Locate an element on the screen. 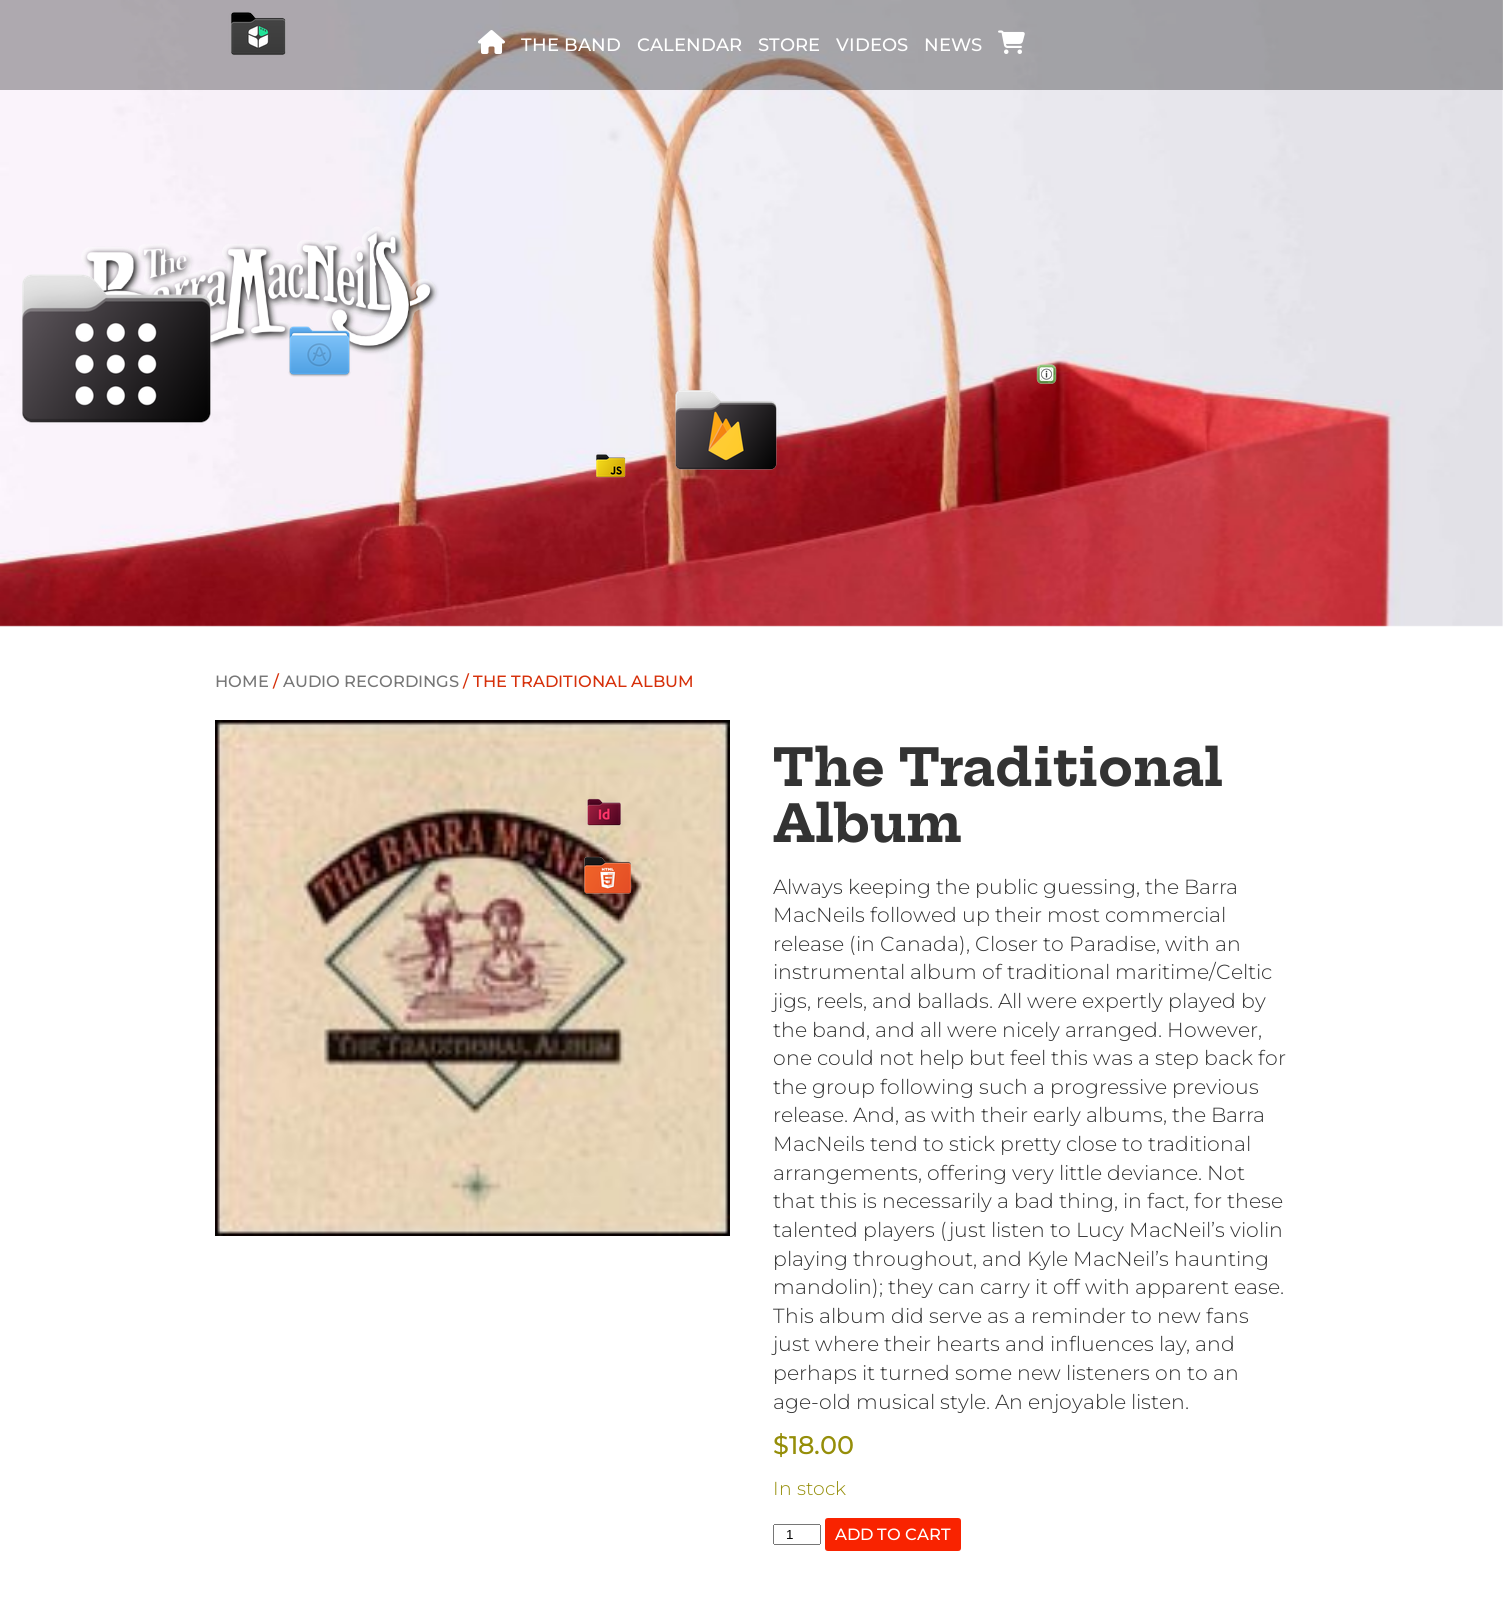 Image resolution: width=1503 pixels, height=1620 pixels. open ROS (Robot Operating System) project folder is located at coordinates (115, 353).